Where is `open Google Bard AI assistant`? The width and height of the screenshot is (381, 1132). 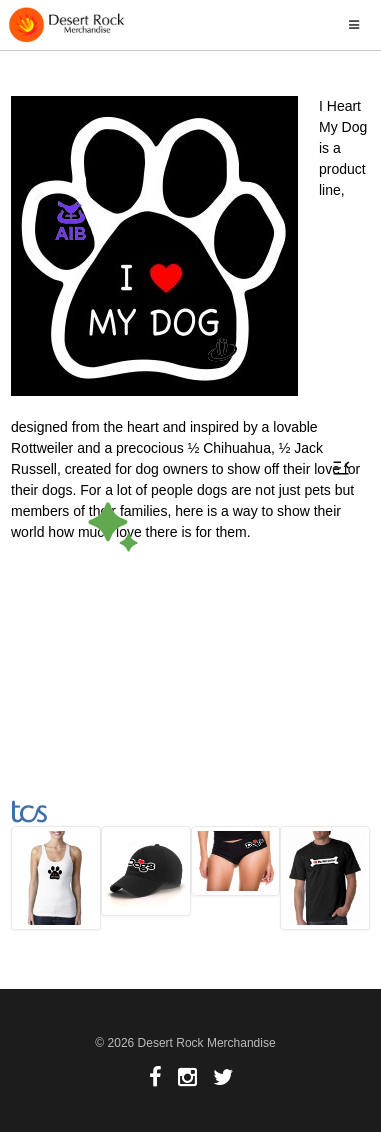
open Google Bard AI assistant is located at coordinates (113, 527).